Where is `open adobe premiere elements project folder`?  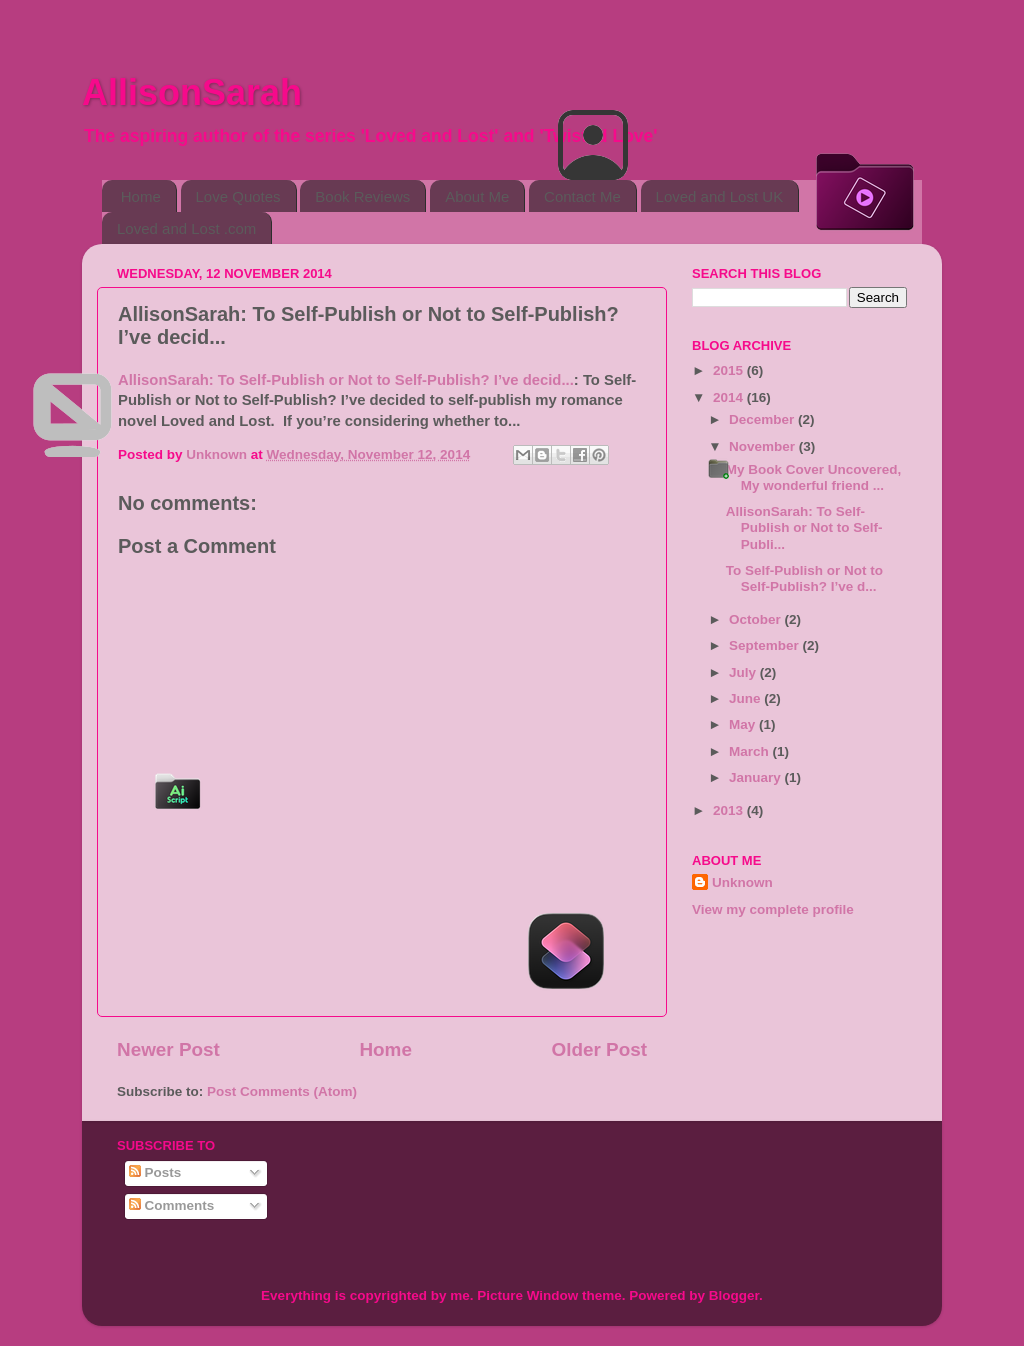
open adobe premiere elements project folder is located at coordinates (864, 194).